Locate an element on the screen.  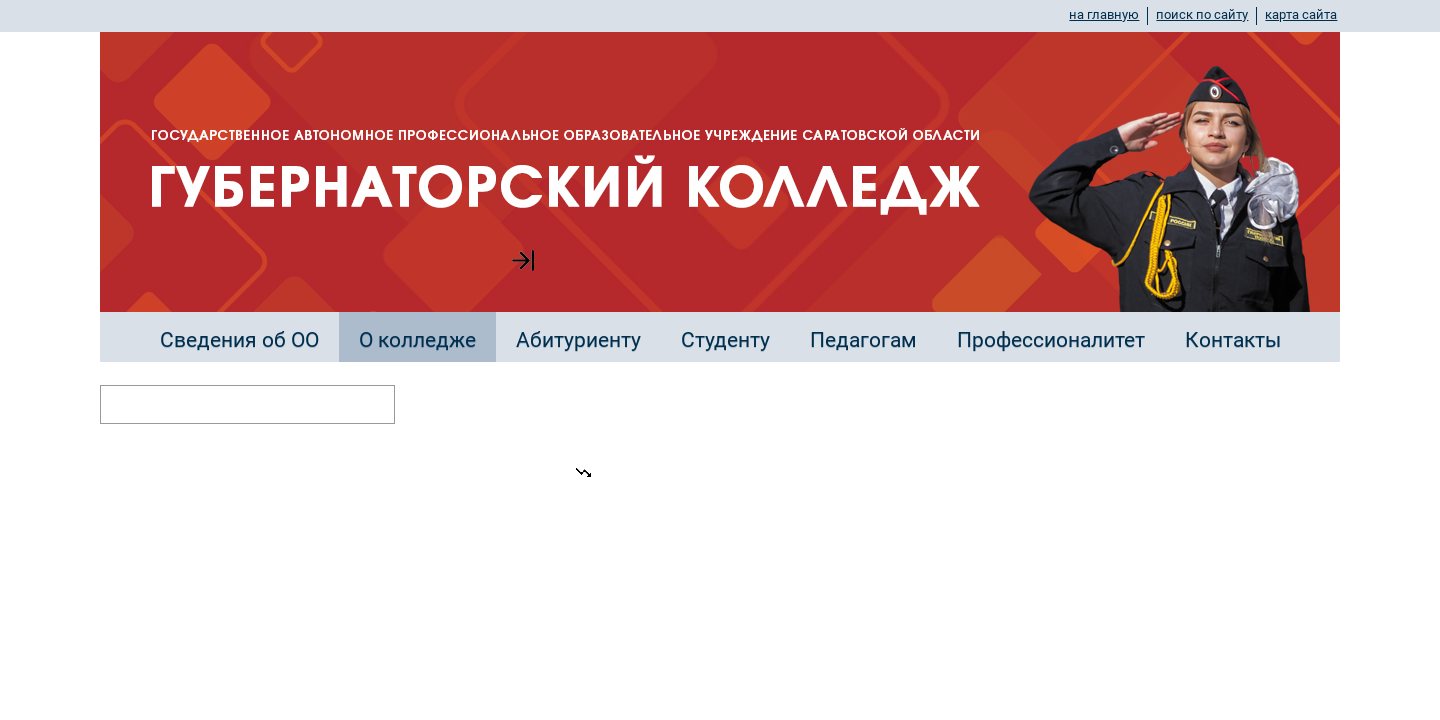
indicates a downward trend in data or metrics is located at coordinates (583, 472).